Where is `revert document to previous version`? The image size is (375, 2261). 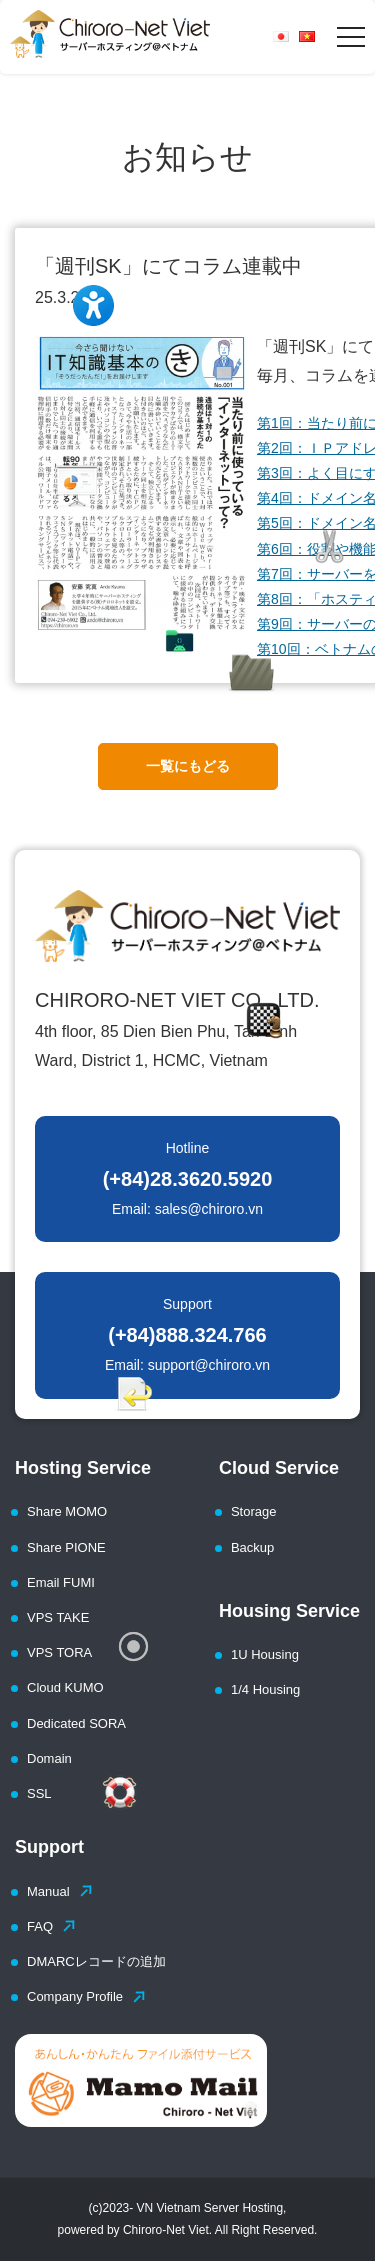
revert document to previous version is located at coordinates (133, 1393).